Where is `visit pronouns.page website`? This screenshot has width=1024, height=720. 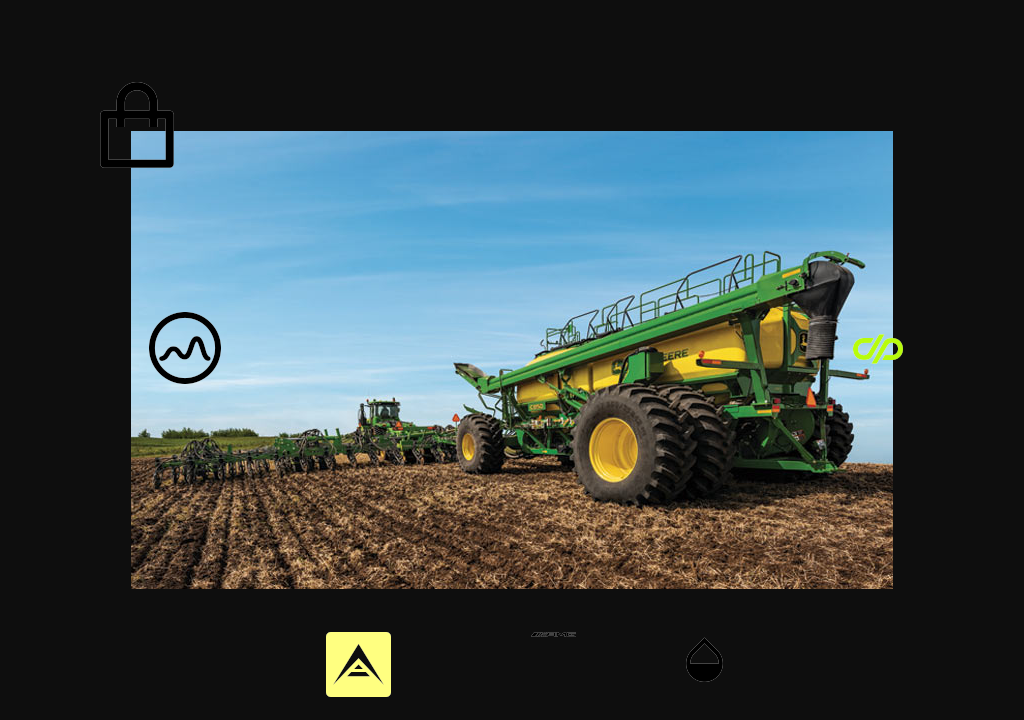
visit pronouns.page website is located at coordinates (878, 349).